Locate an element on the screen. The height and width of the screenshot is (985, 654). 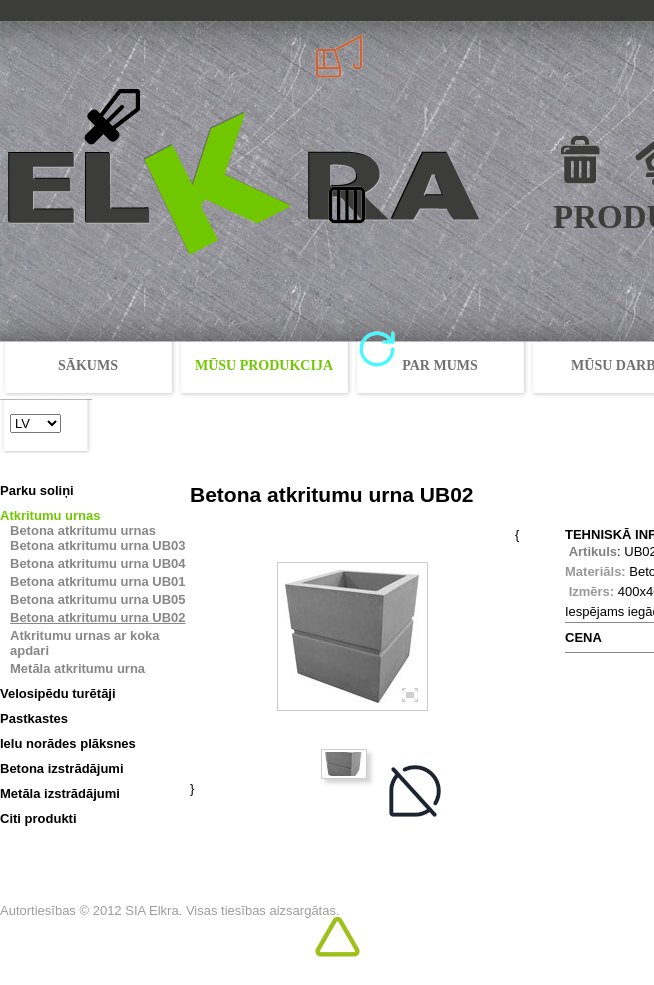
redo or repeat the last action is located at coordinates (377, 349).